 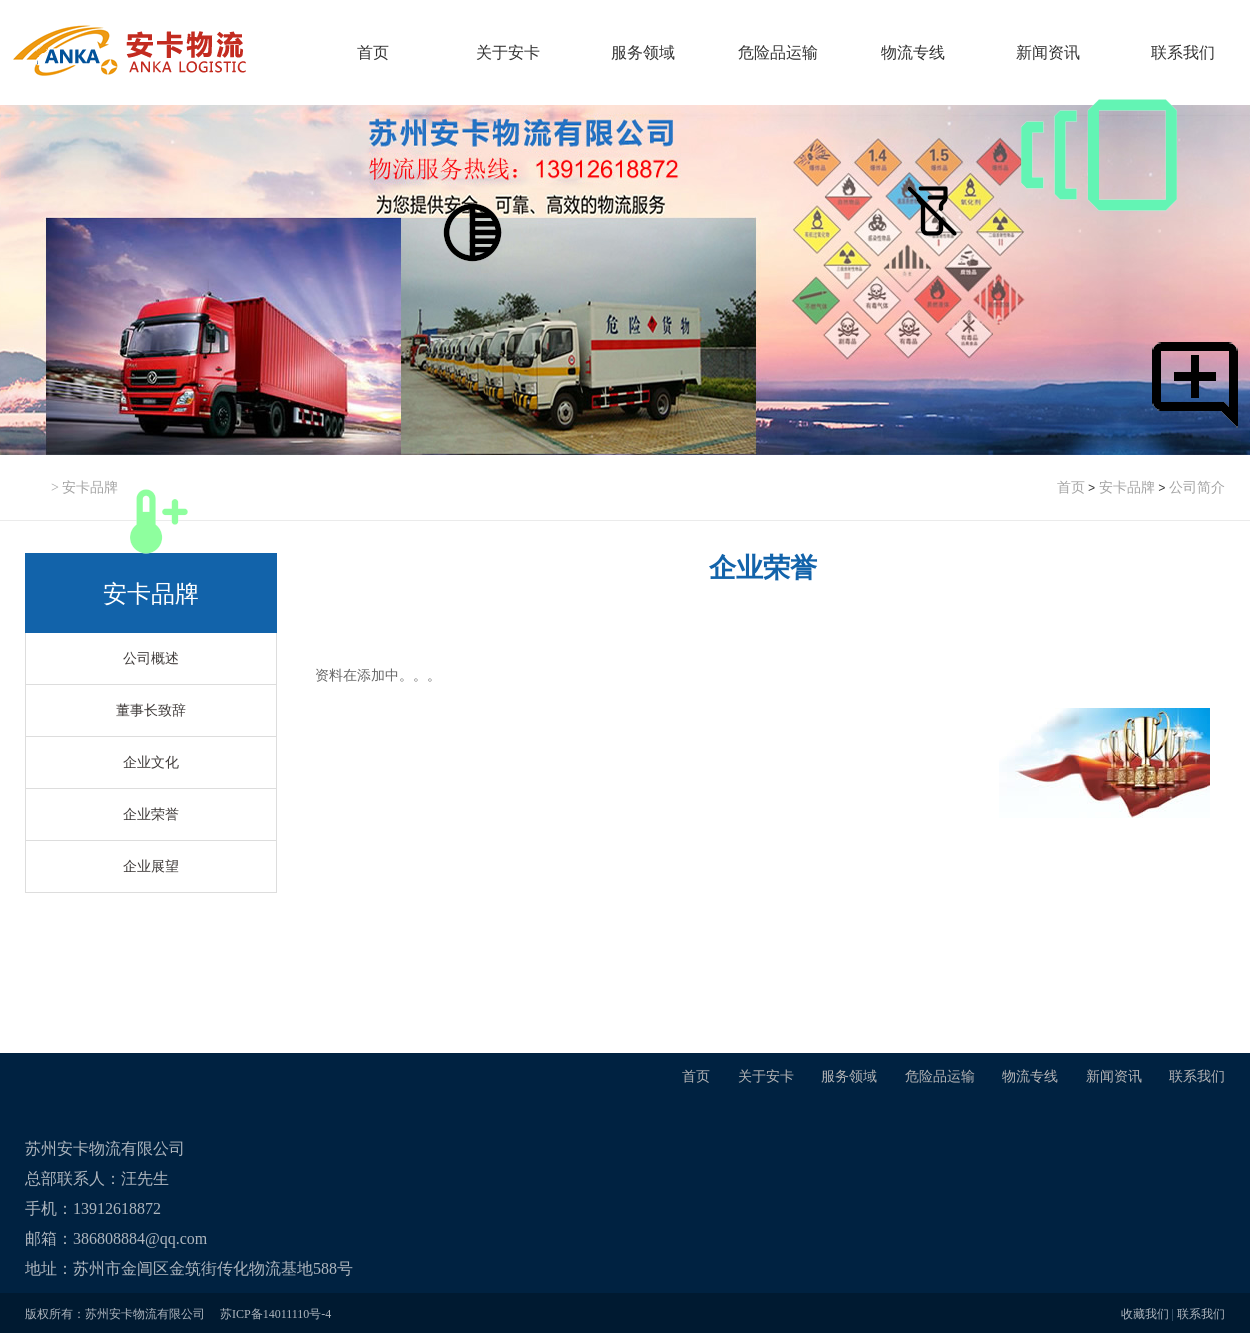 What do you see at coordinates (472, 232) in the screenshot?
I see `adjust blur or focus settings` at bounding box center [472, 232].